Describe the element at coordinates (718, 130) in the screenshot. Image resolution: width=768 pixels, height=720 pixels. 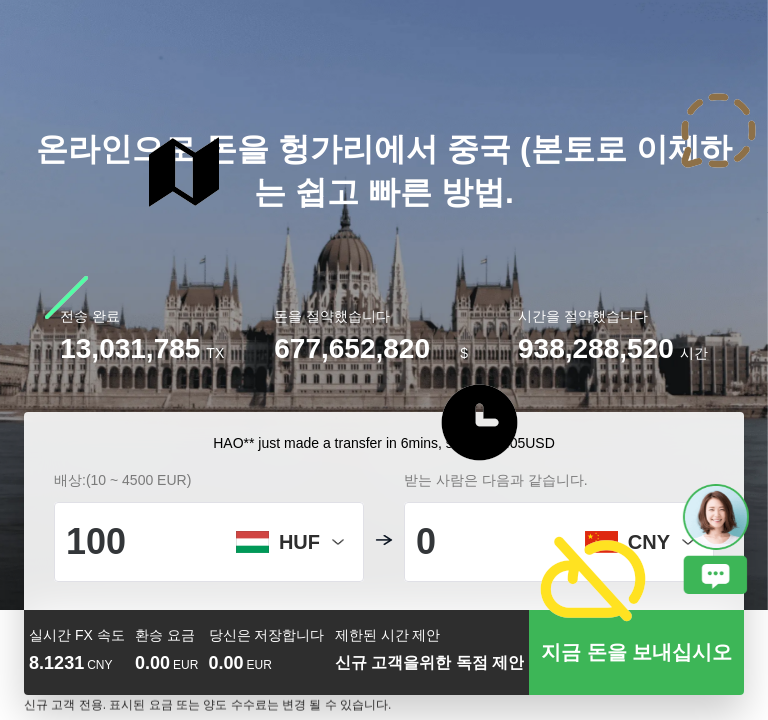
I see `message sending in progress` at that location.